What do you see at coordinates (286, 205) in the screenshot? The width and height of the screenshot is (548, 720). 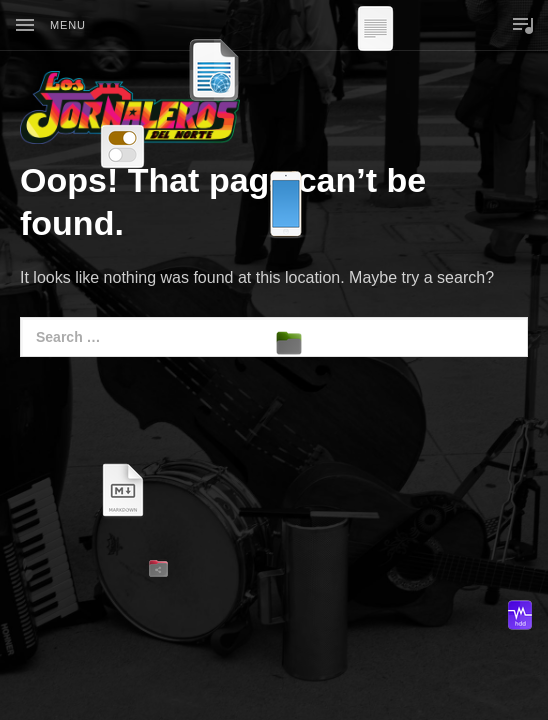 I see `iPod Touch device connected` at bounding box center [286, 205].